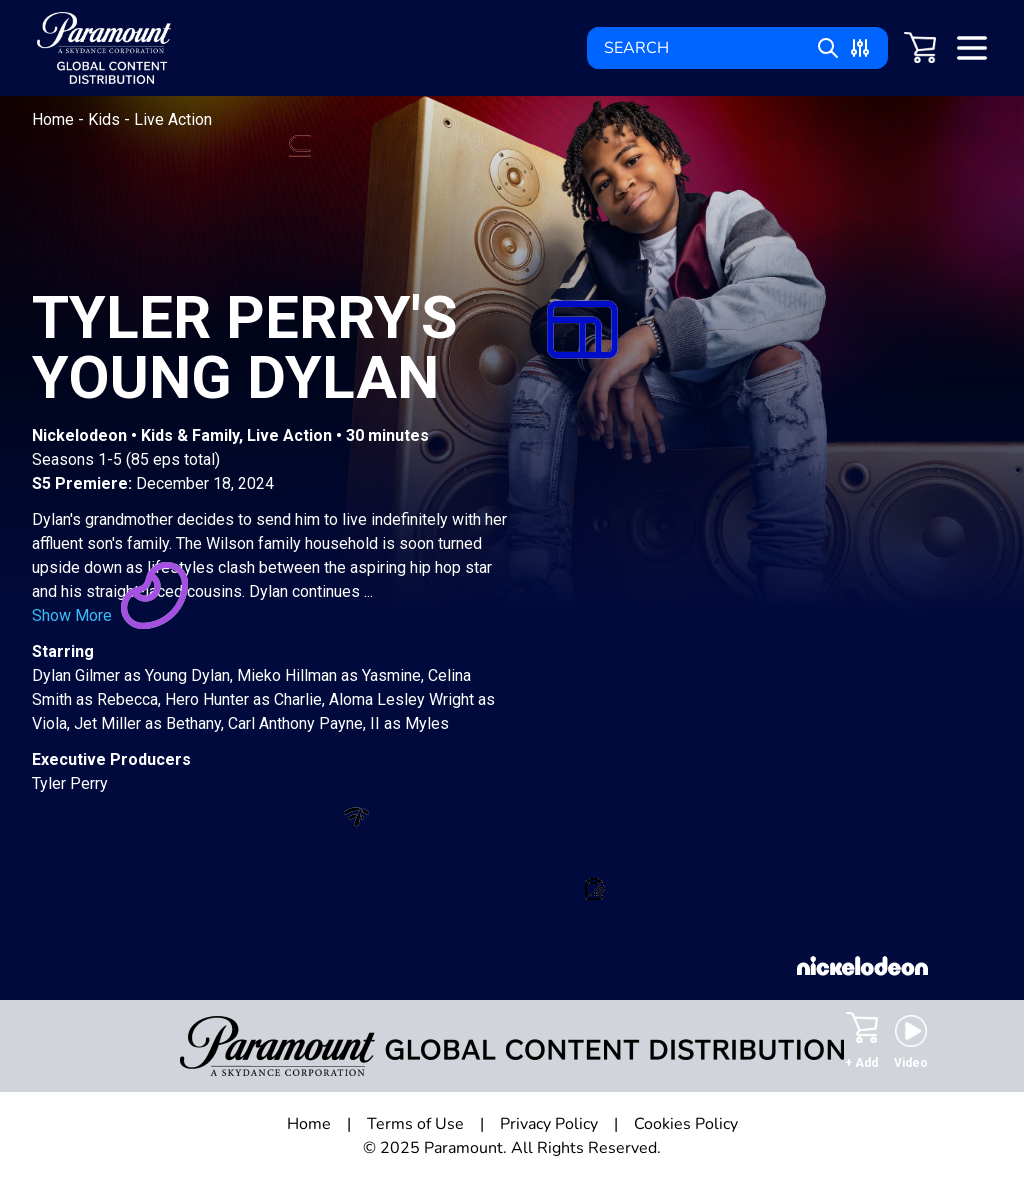 The height and width of the screenshot is (1180, 1024). Describe the element at coordinates (594, 889) in the screenshot. I see `edit or fill out a form` at that location.